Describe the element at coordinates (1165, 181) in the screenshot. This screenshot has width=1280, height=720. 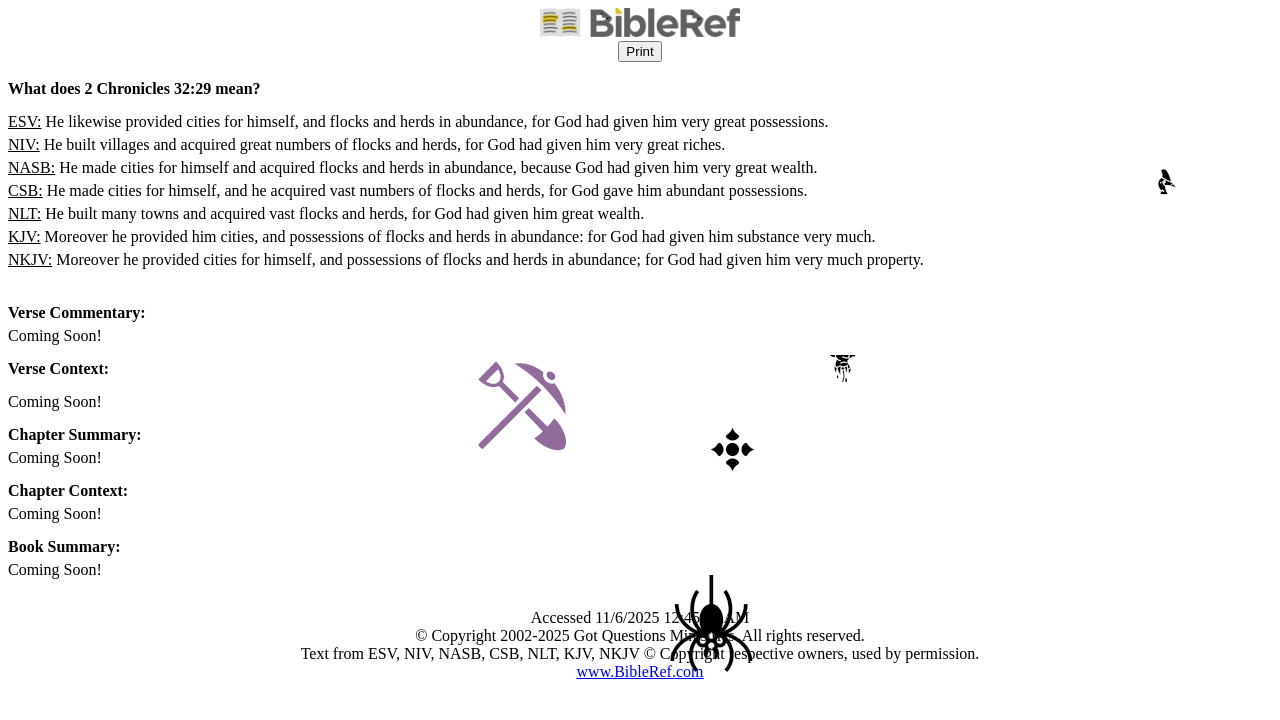
I see `cassowary bird icon for wildlife or nature app` at that location.